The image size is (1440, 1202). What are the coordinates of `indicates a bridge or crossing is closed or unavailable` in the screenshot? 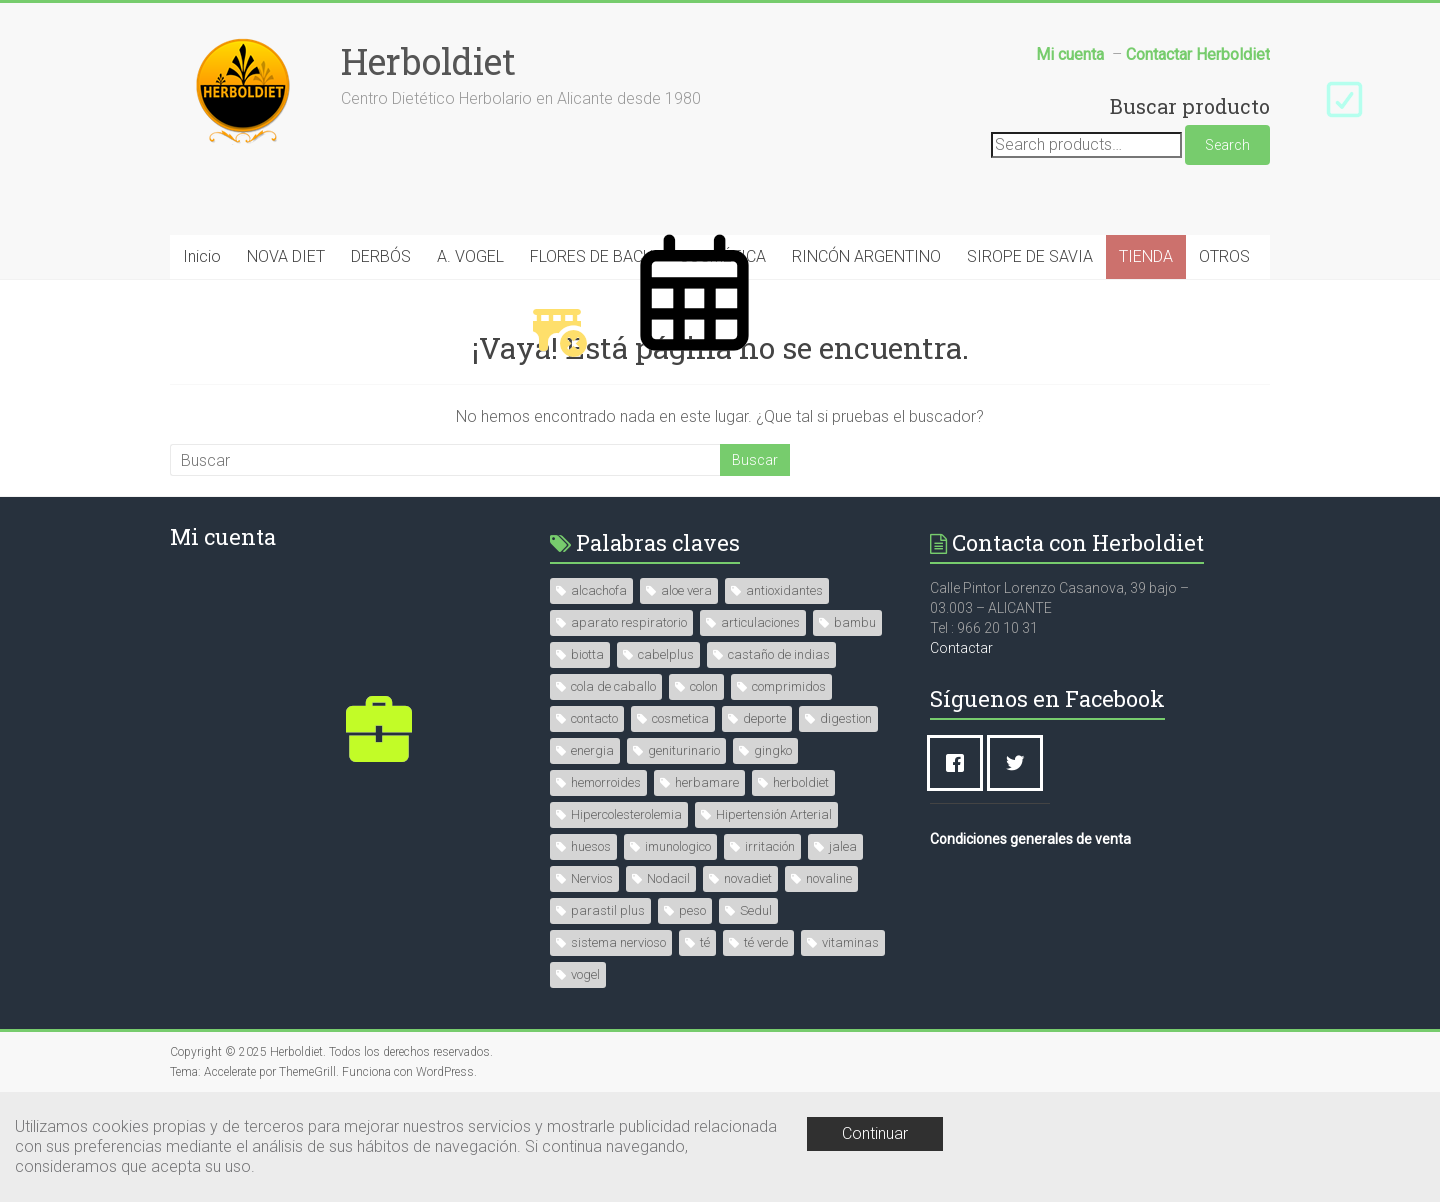 It's located at (560, 330).